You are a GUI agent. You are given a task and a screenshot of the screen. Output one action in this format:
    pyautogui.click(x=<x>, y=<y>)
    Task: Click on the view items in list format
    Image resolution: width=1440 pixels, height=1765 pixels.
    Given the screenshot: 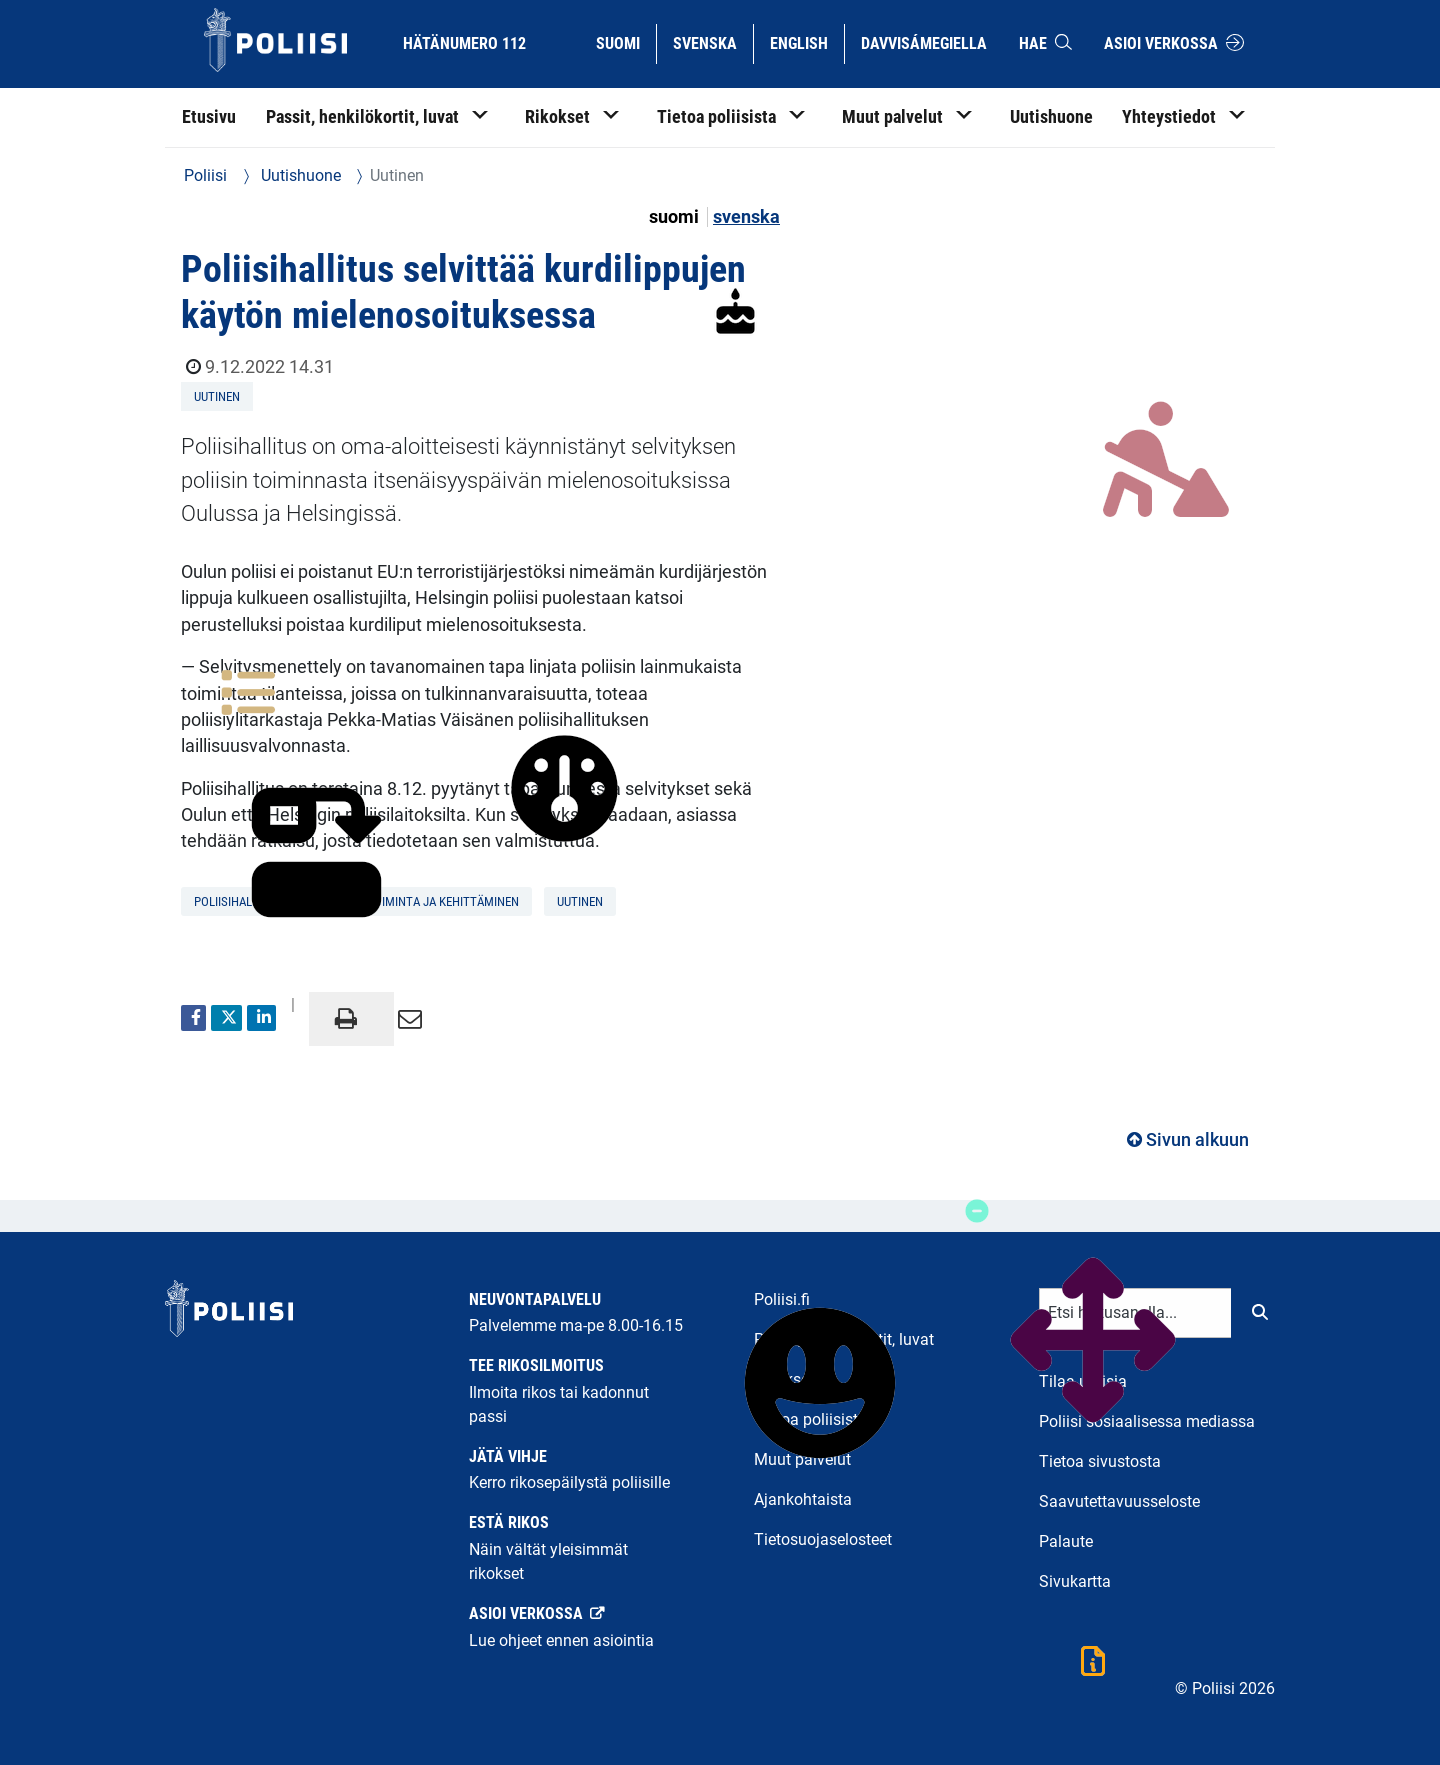 What is the action you would take?
    pyautogui.click(x=247, y=692)
    